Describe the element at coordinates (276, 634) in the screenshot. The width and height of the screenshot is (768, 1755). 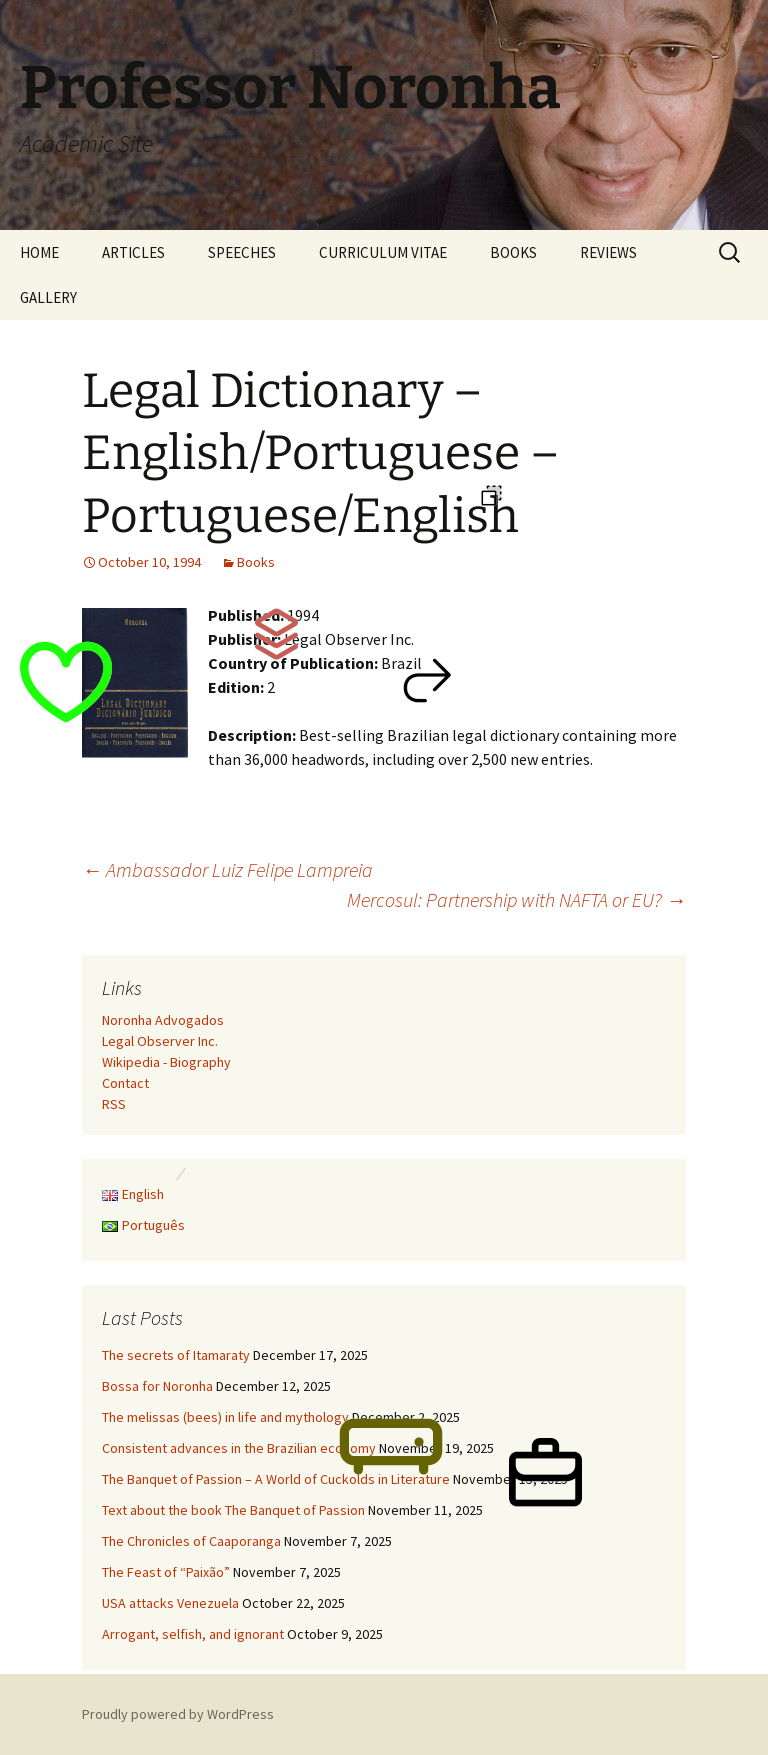
I see `view stacked layers or items` at that location.